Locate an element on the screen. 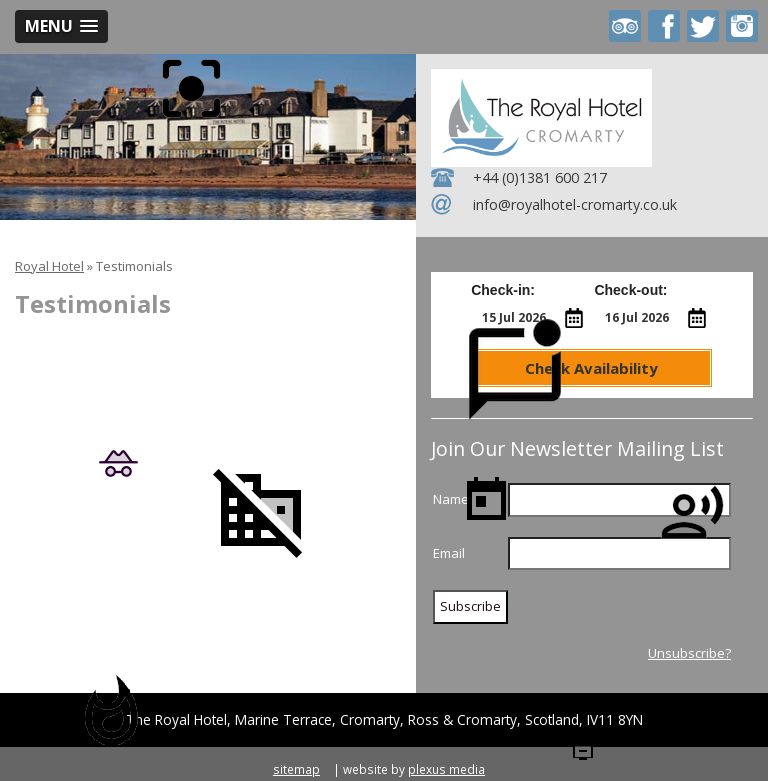  remove a video from your watch queue is located at coordinates (583, 752).